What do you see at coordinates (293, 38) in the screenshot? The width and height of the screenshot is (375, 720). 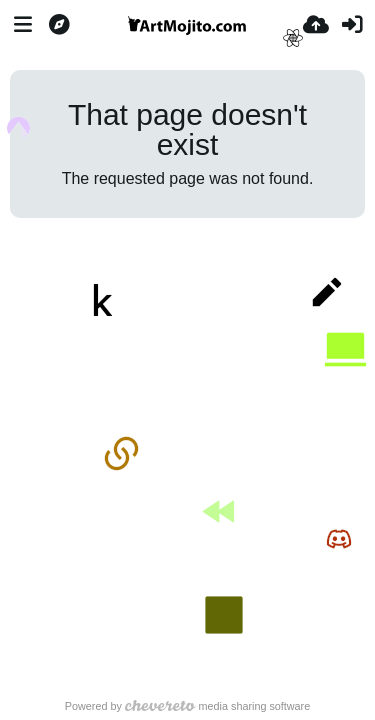 I see `react table library logo` at bounding box center [293, 38].